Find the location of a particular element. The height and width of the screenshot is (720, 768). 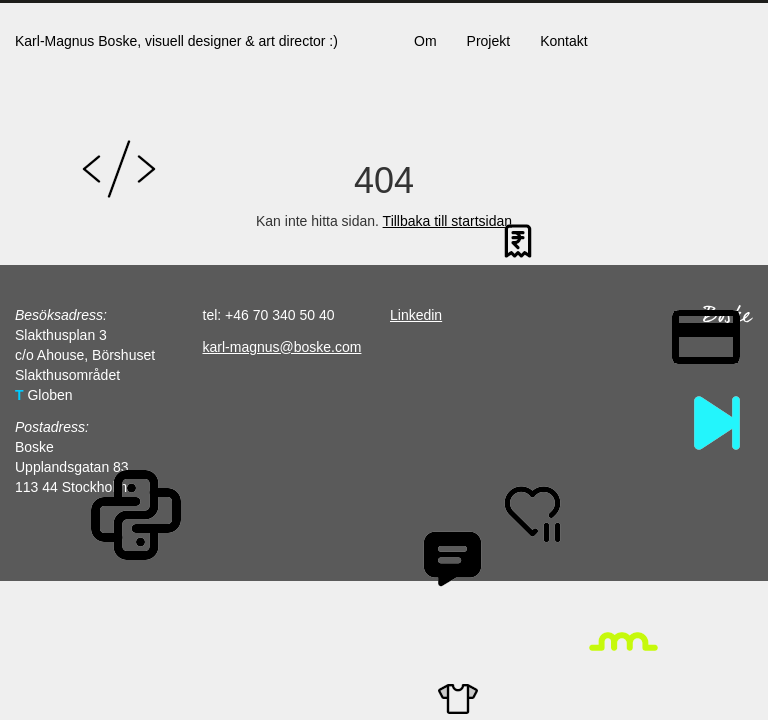

browse clothing or apparel items is located at coordinates (458, 699).